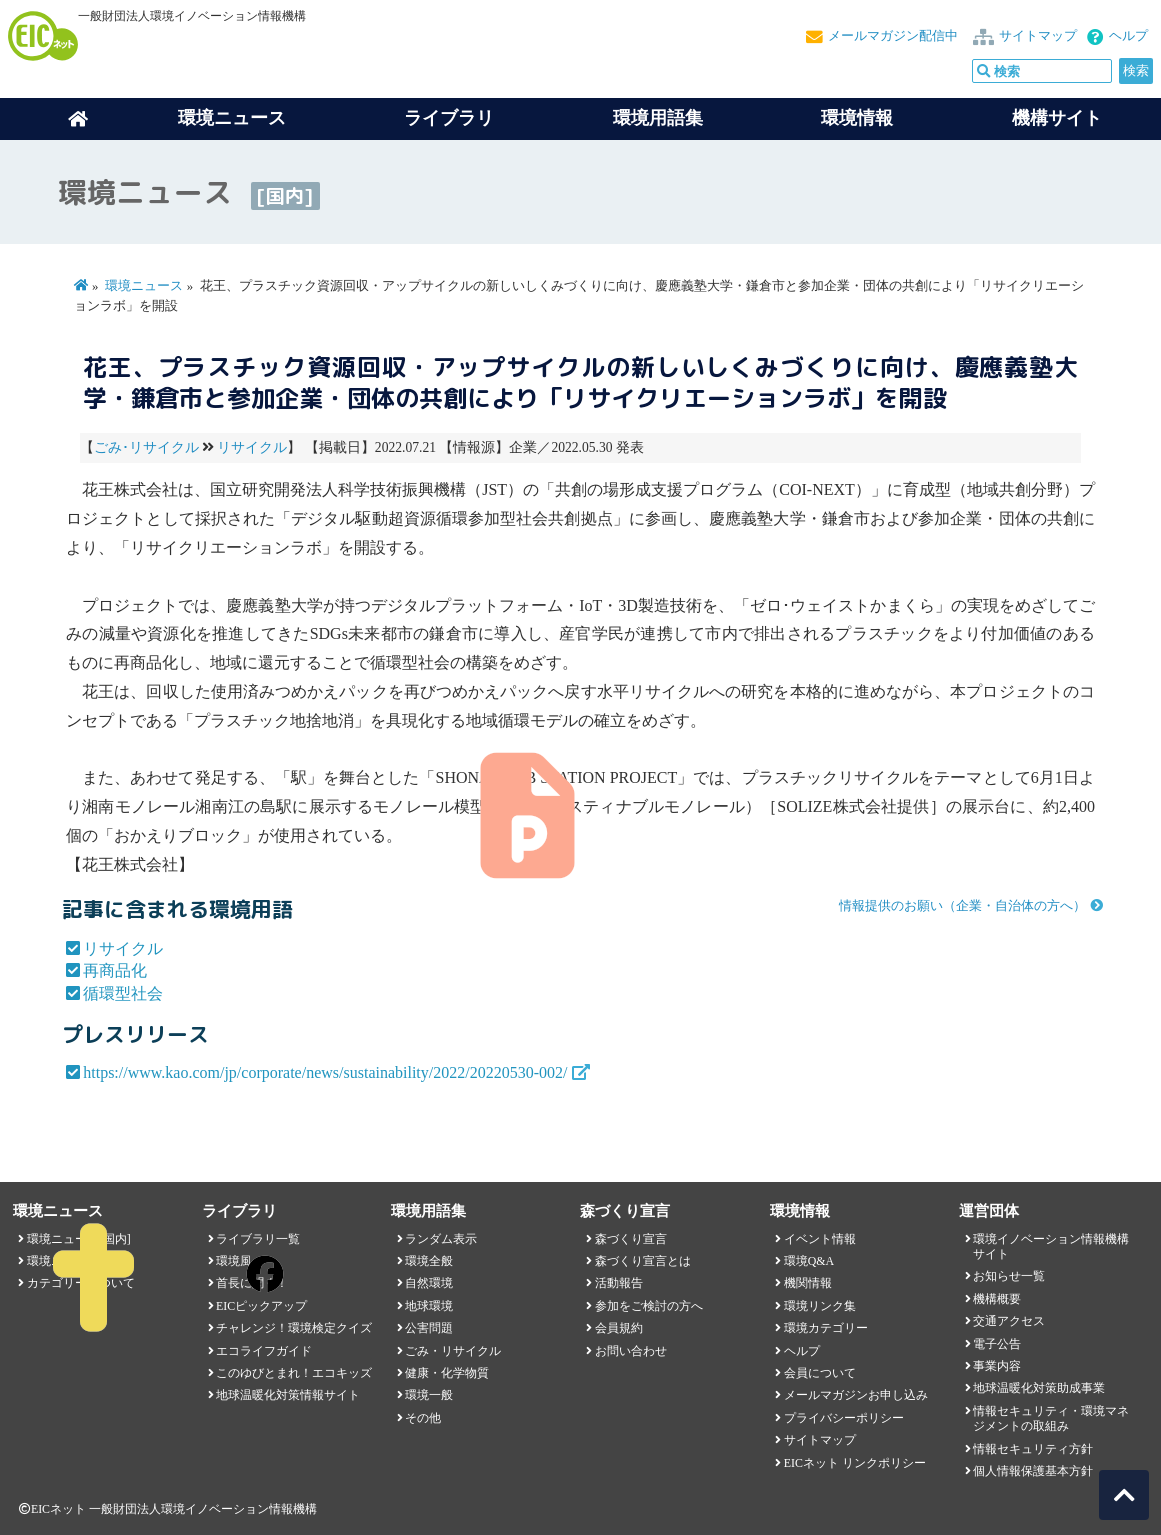 The height and width of the screenshot is (1535, 1161). I want to click on indicates a religious or faith-based feature, so click(93, 1277).